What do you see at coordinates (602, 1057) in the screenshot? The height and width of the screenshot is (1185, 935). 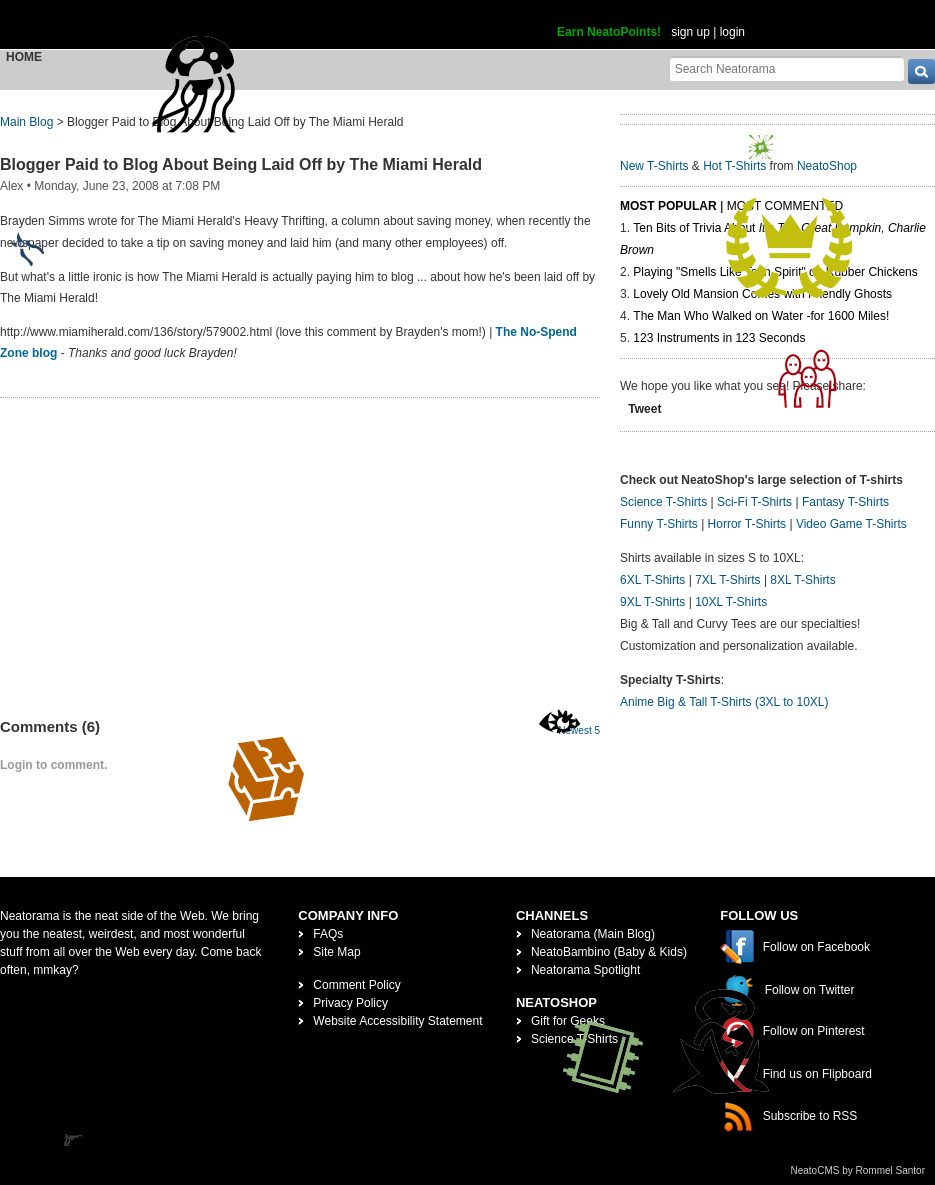 I see `view hardware or processor information` at bounding box center [602, 1057].